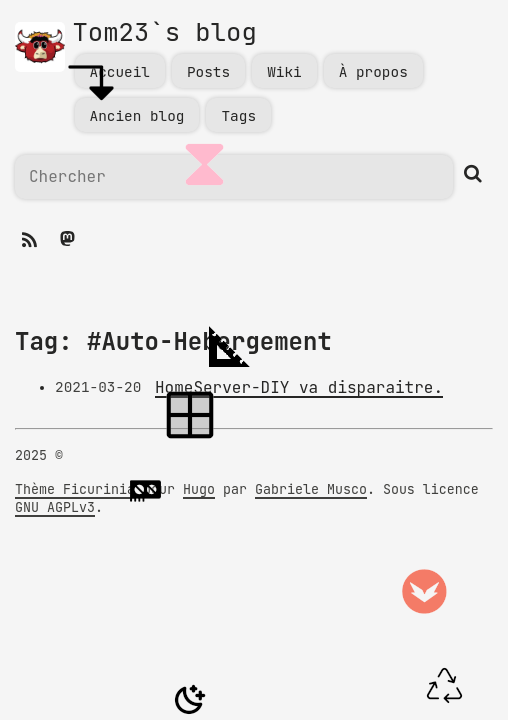 Image resolution: width=508 pixels, height=720 pixels. Describe the element at coordinates (189, 700) in the screenshot. I see `enable dark mode or night theme` at that location.